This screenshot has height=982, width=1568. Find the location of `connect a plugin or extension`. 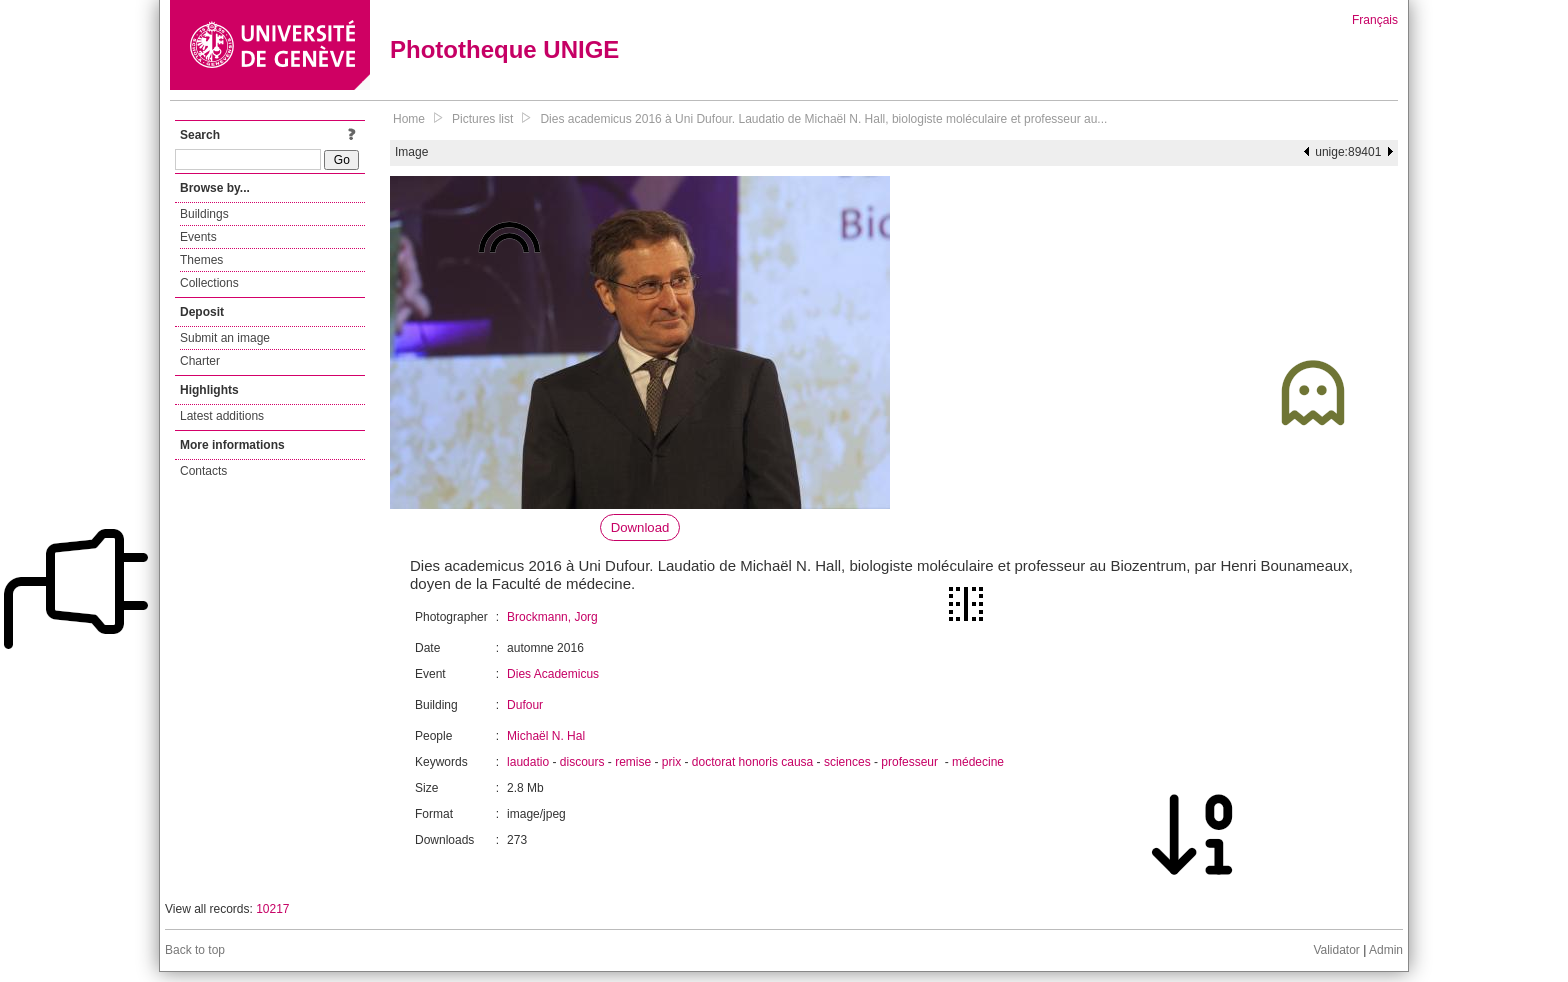

connect a plugin or extension is located at coordinates (76, 589).